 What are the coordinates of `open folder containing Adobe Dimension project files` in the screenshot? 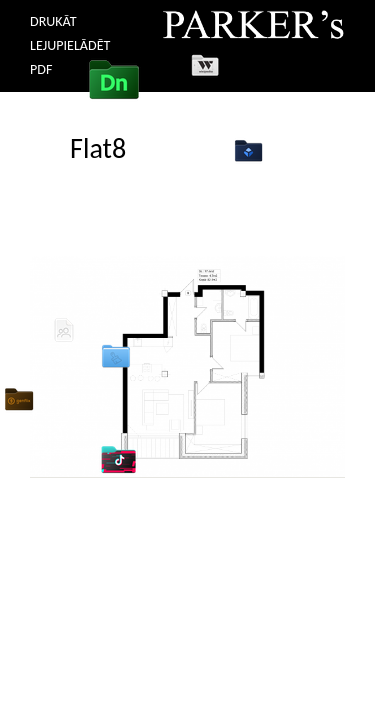 It's located at (114, 81).